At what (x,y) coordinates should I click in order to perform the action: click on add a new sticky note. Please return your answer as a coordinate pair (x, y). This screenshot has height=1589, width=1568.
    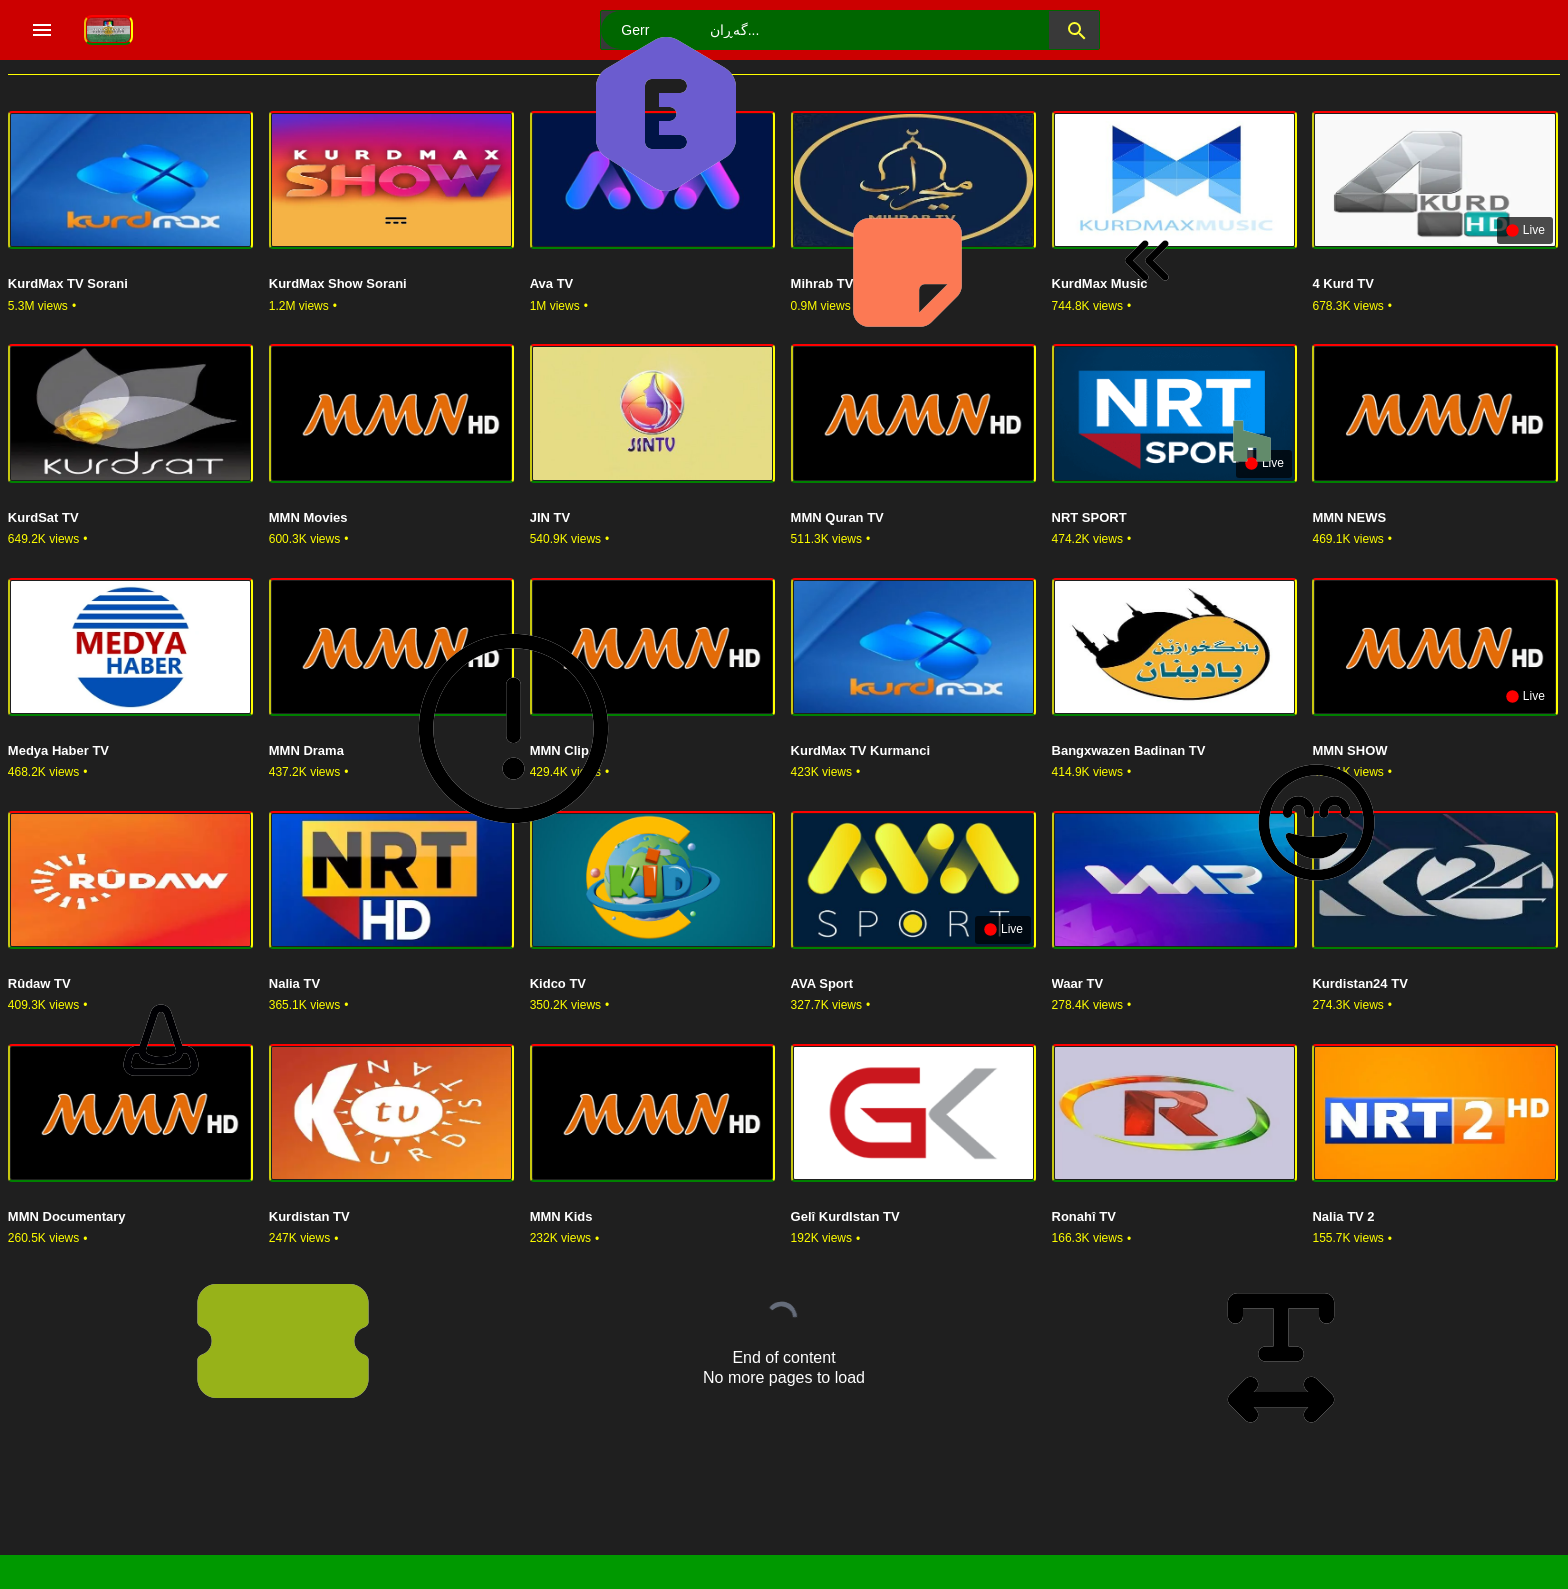
    Looking at the image, I should click on (907, 272).